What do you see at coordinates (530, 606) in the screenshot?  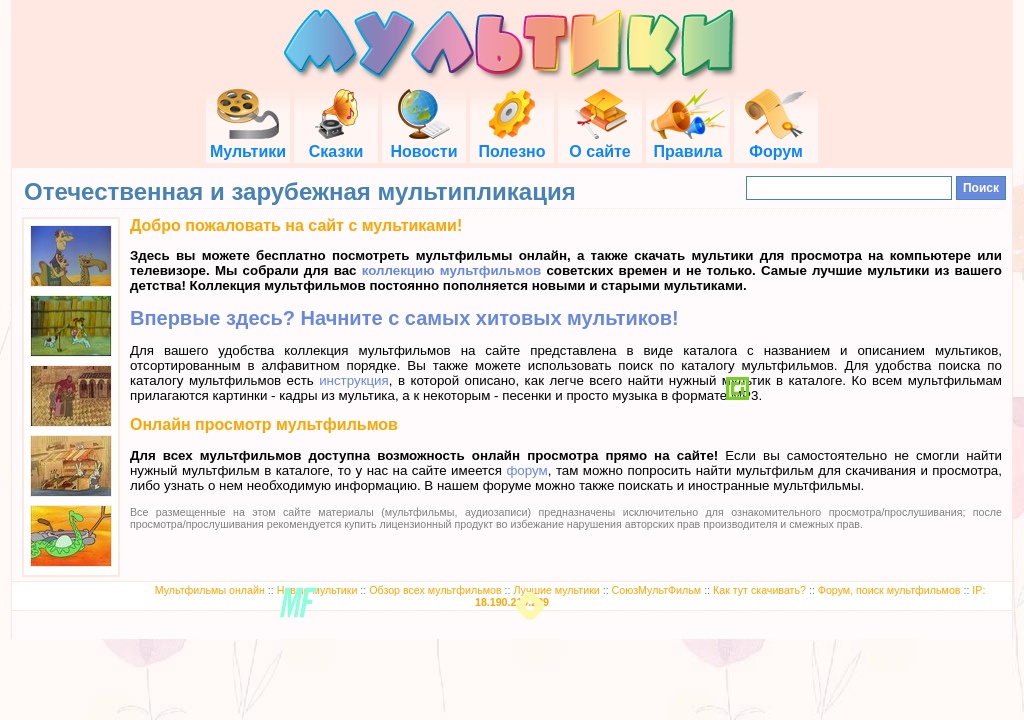 I see `open Hashnode blogging platform` at bounding box center [530, 606].